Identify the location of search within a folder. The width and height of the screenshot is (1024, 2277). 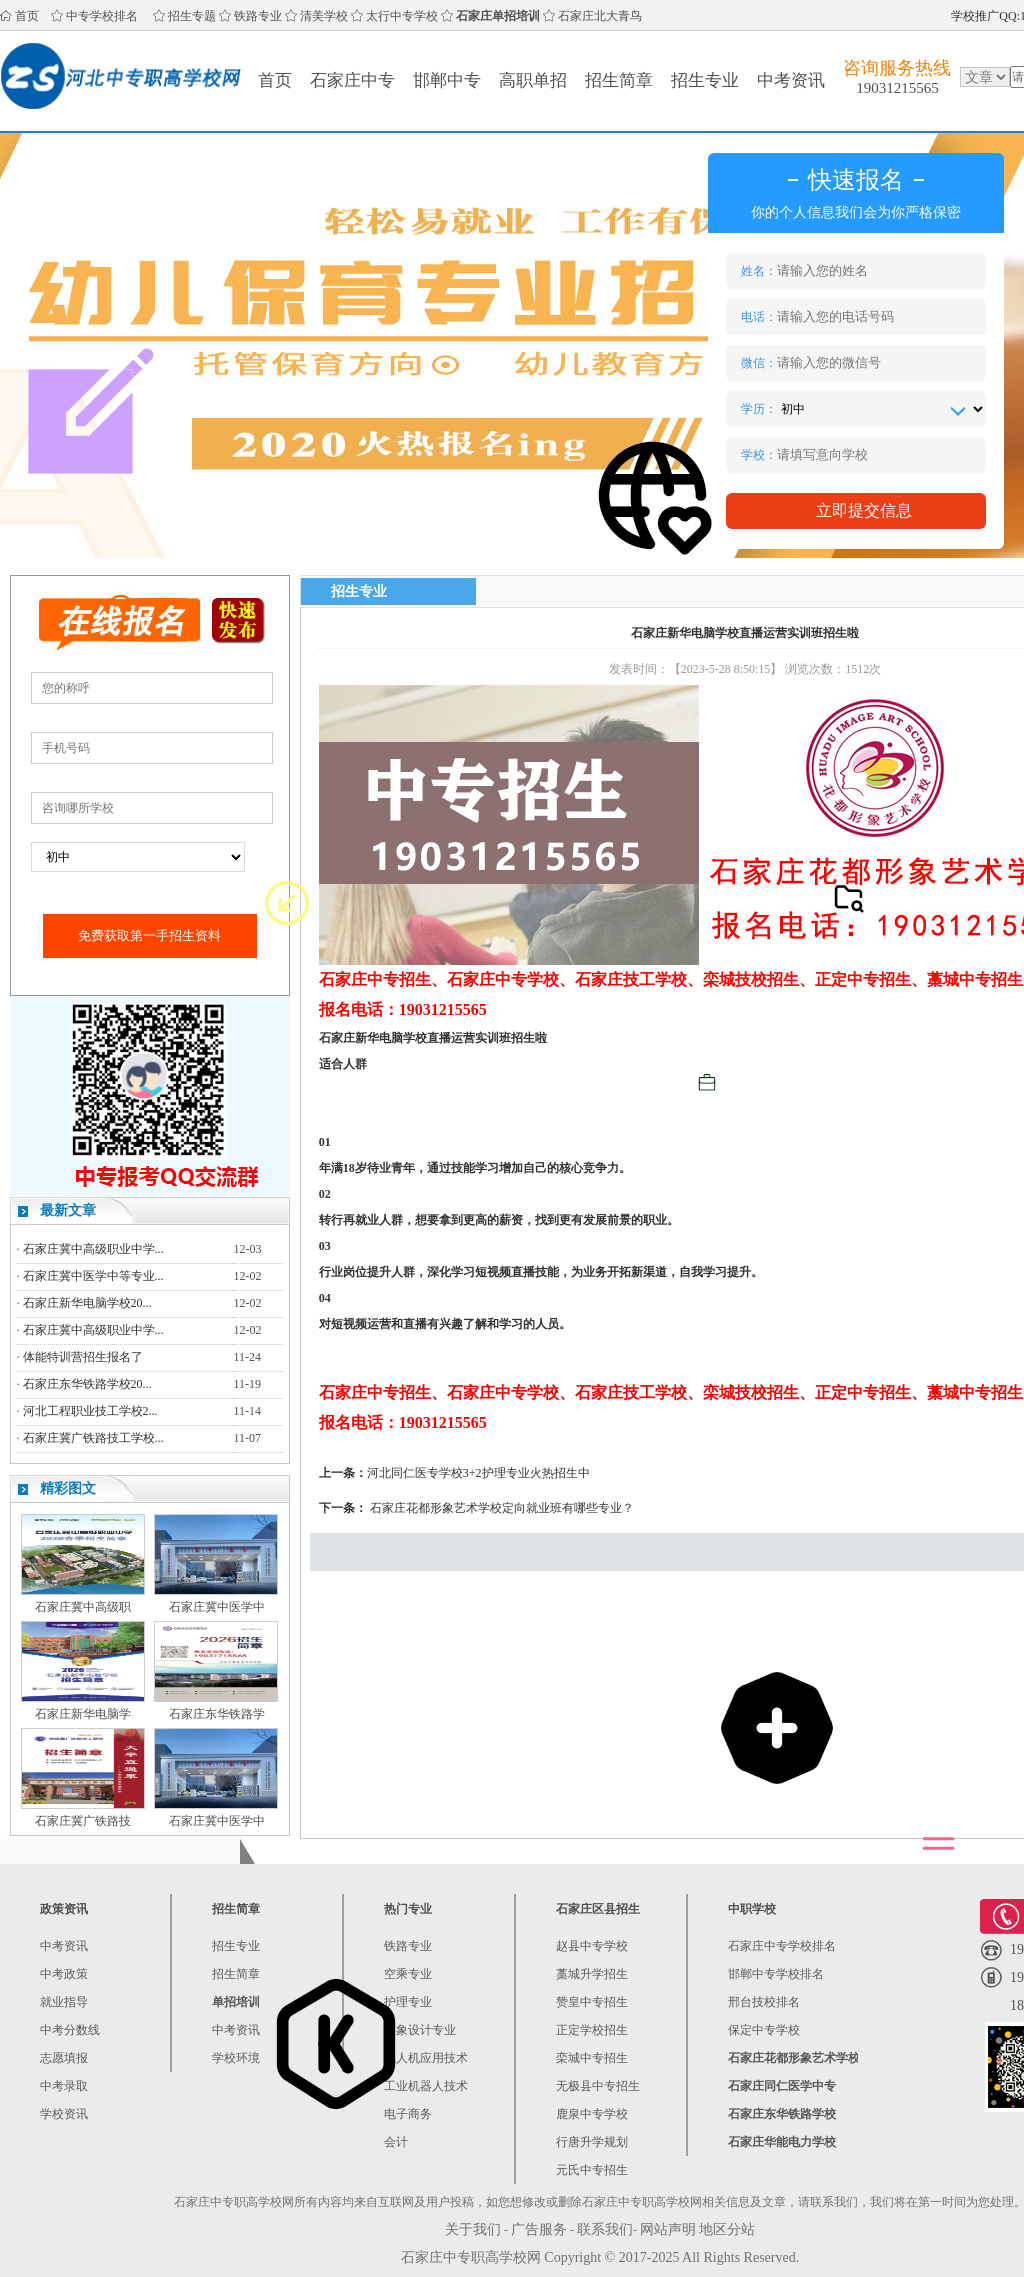
(848, 897).